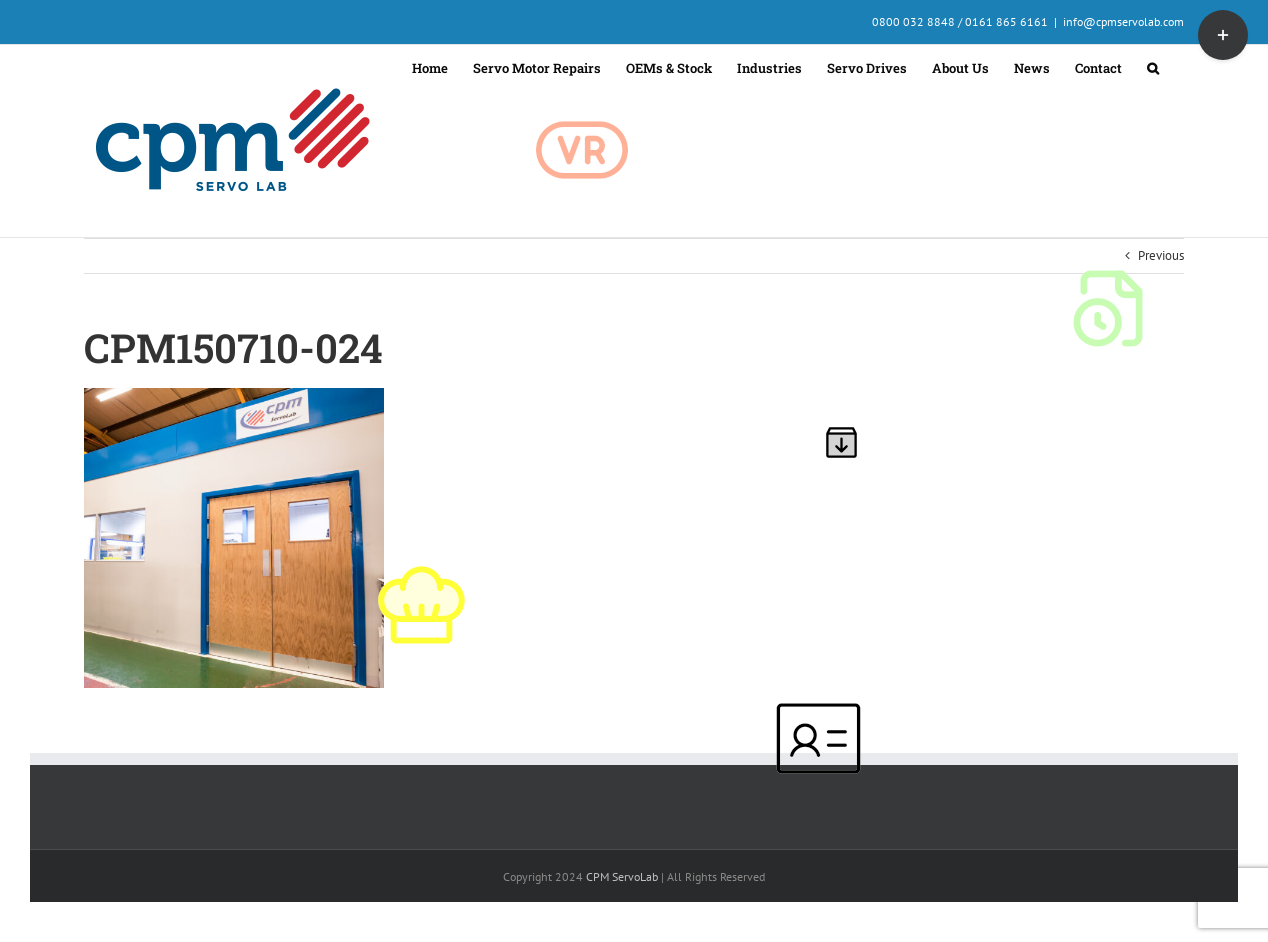  Describe the element at coordinates (421, 606) in the screenshot. I see `browse recipes or cooking content` at that location.